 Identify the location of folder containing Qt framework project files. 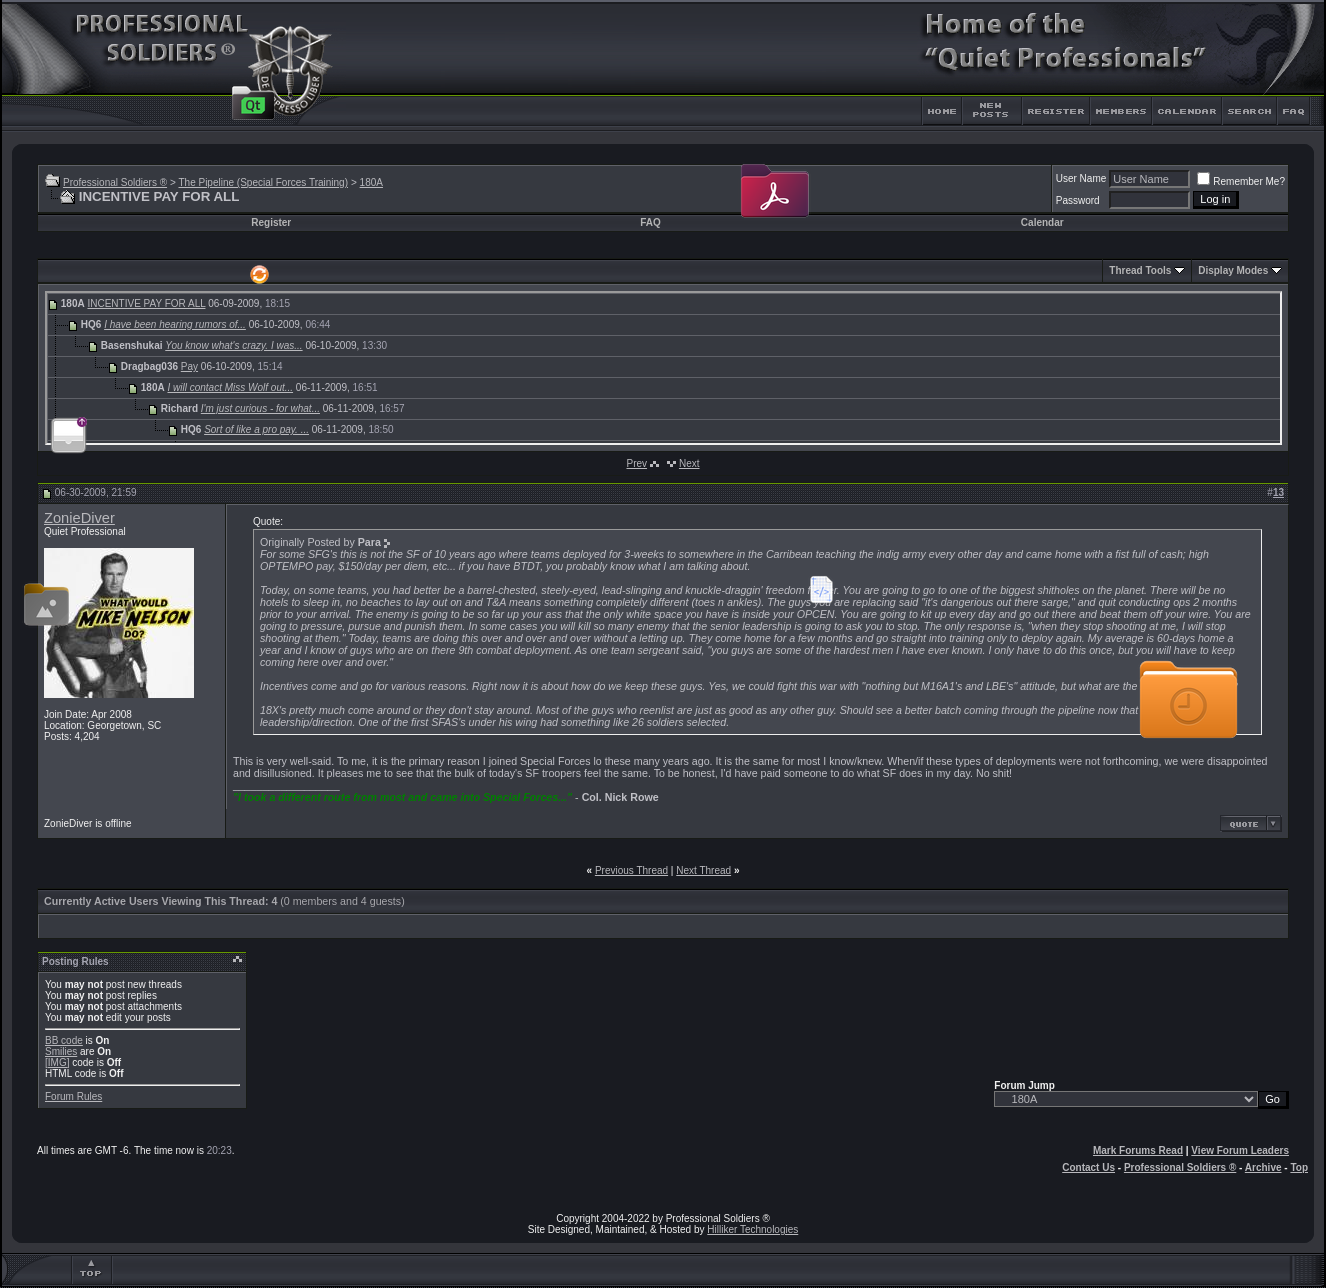
(253, 104).